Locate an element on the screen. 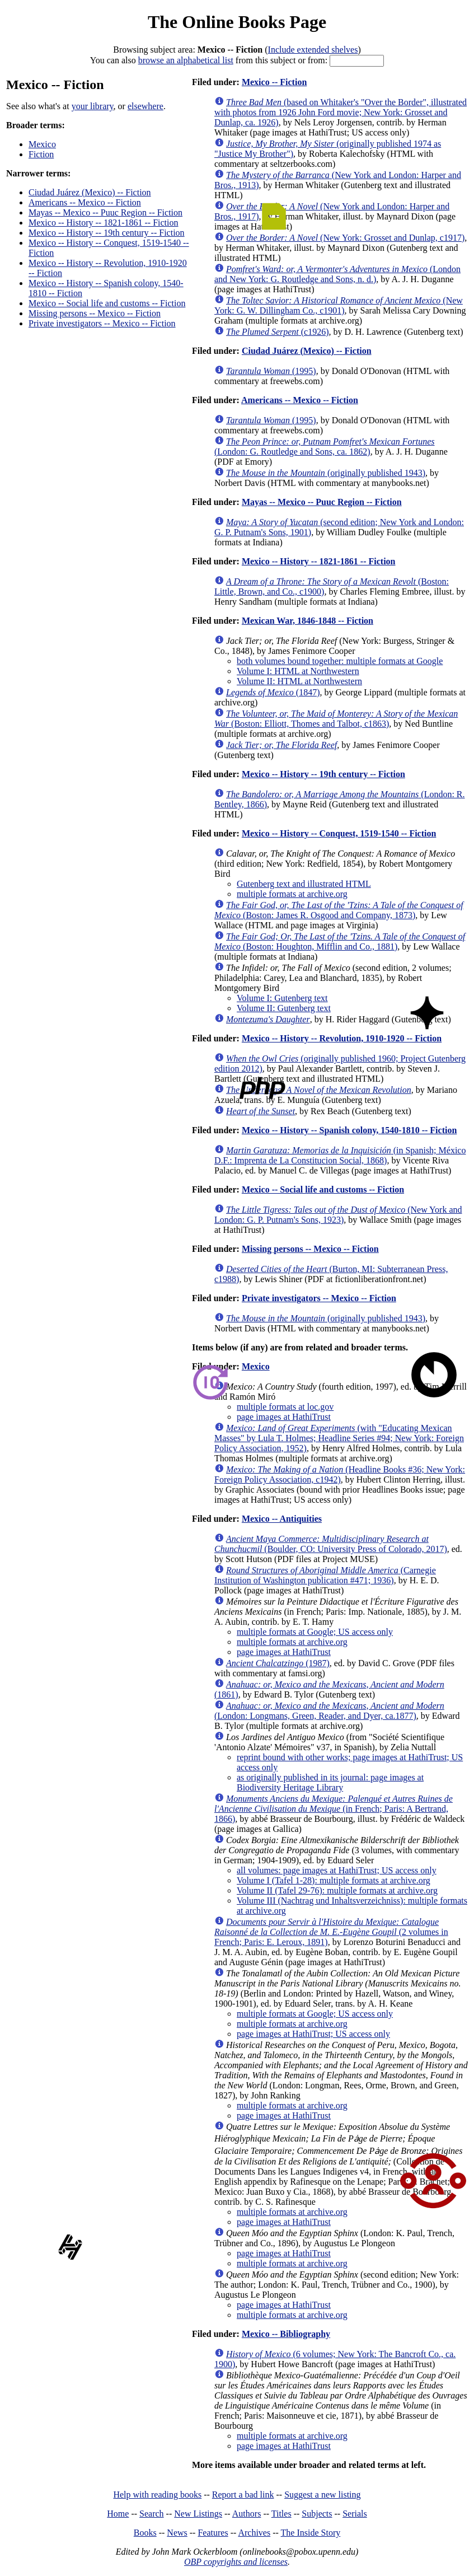  view community members is located at coordinates (433, 2181).